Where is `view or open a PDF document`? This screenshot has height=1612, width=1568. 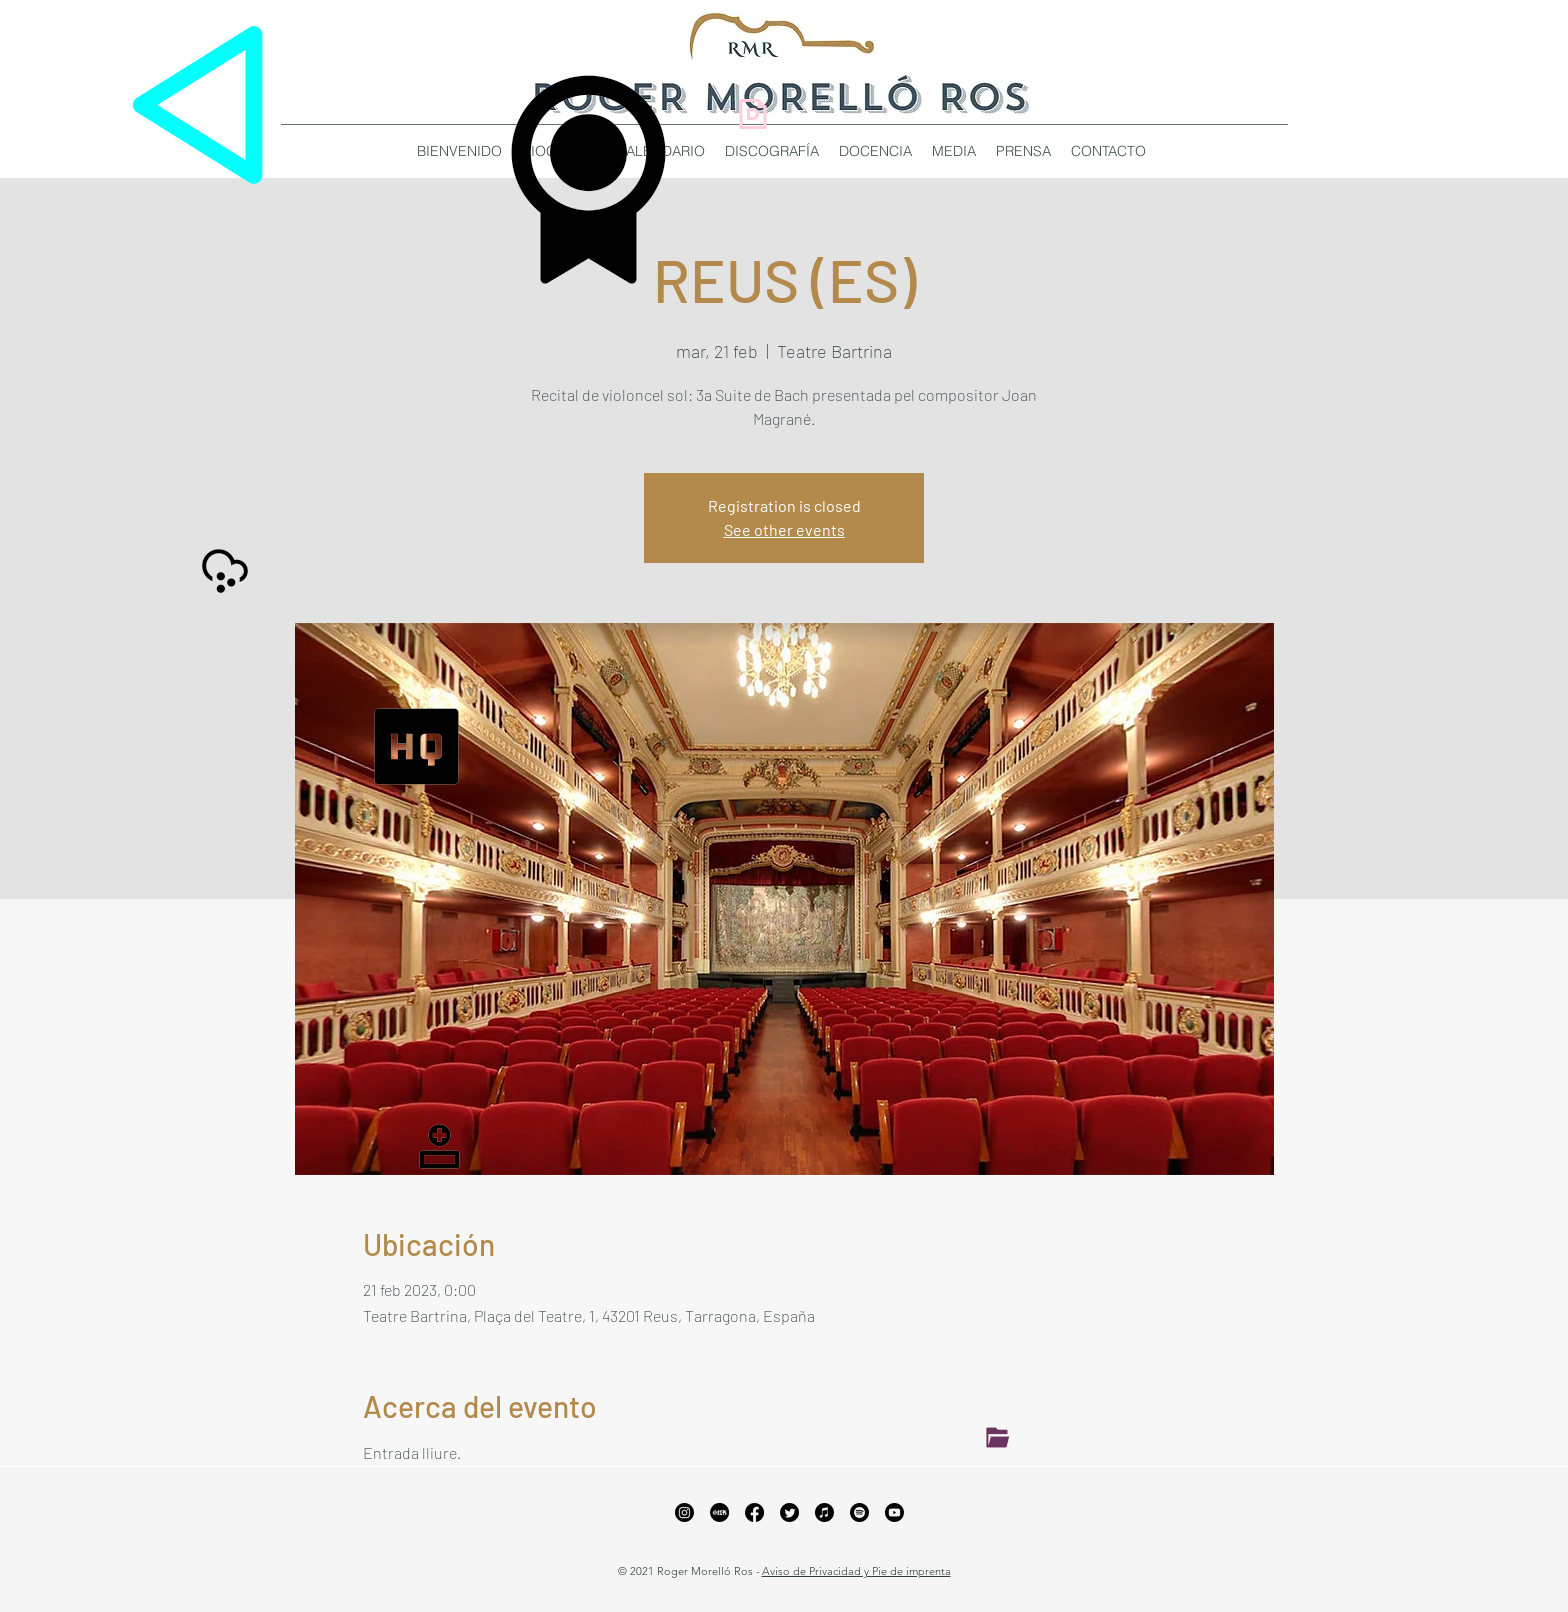 view or open a PDF document is located at coordinates (753, 114).